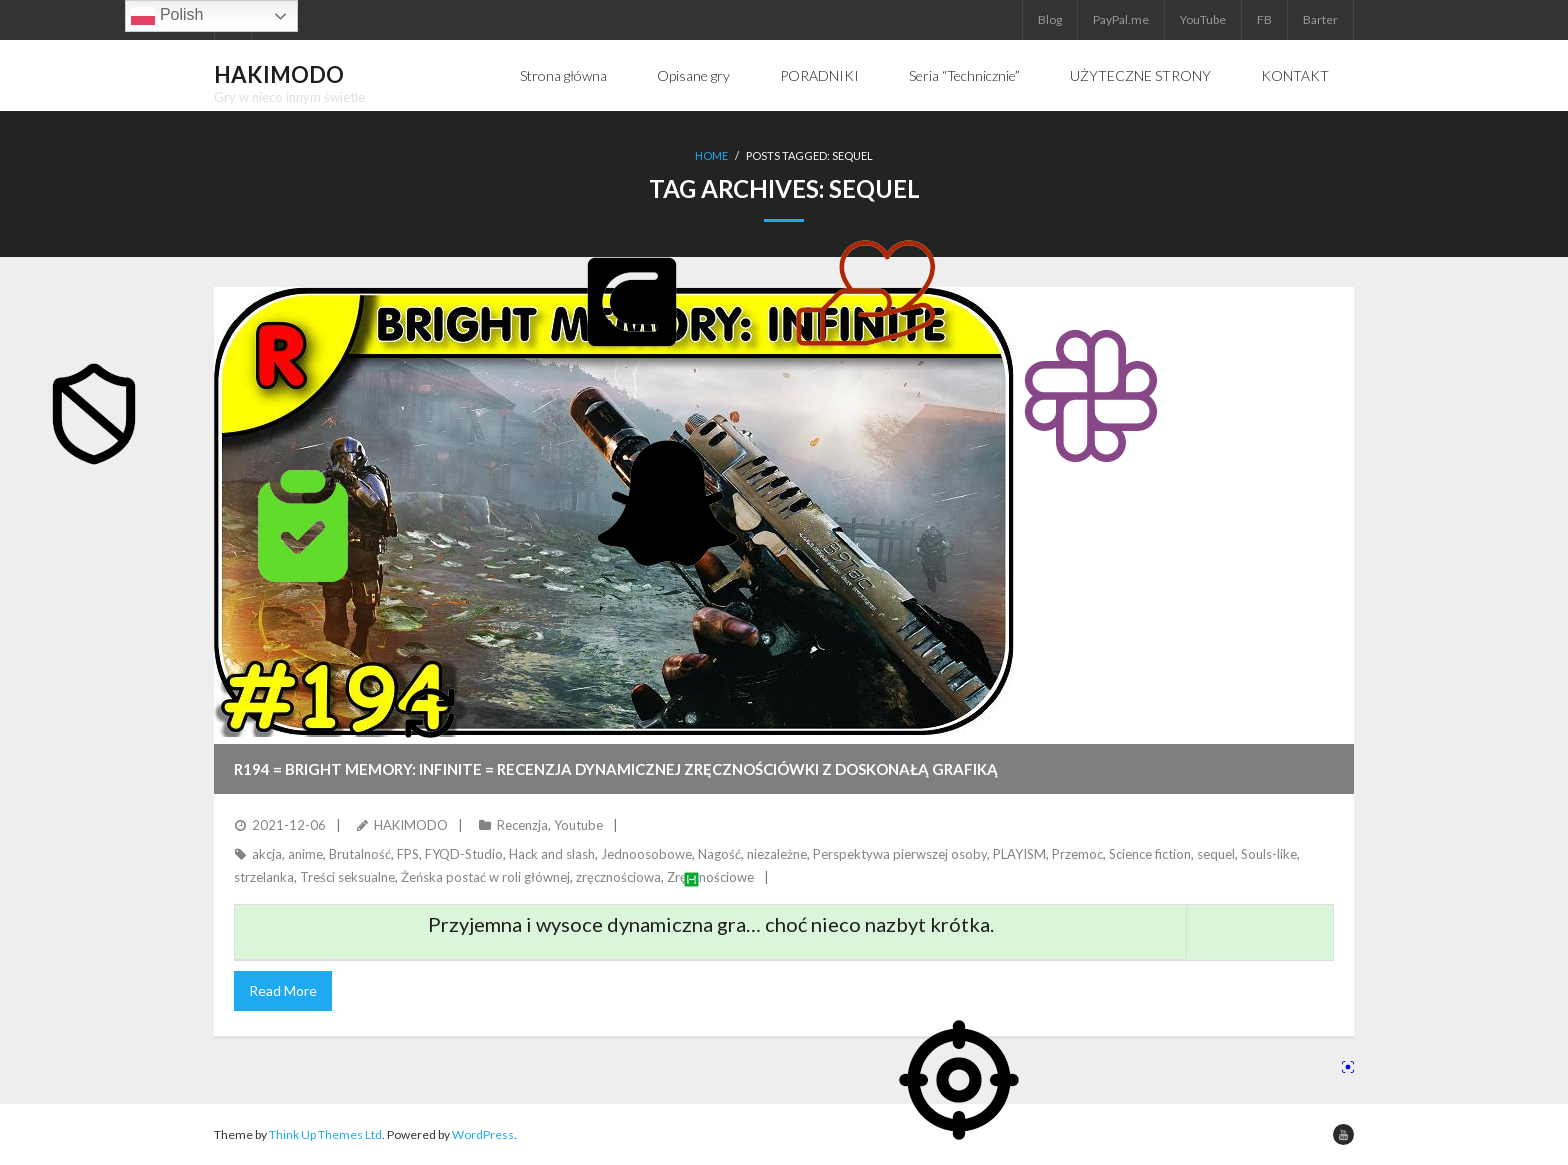  Describe the element at coordinates (959, 1080) in the screenshot. I see `center map on current location` at that location.